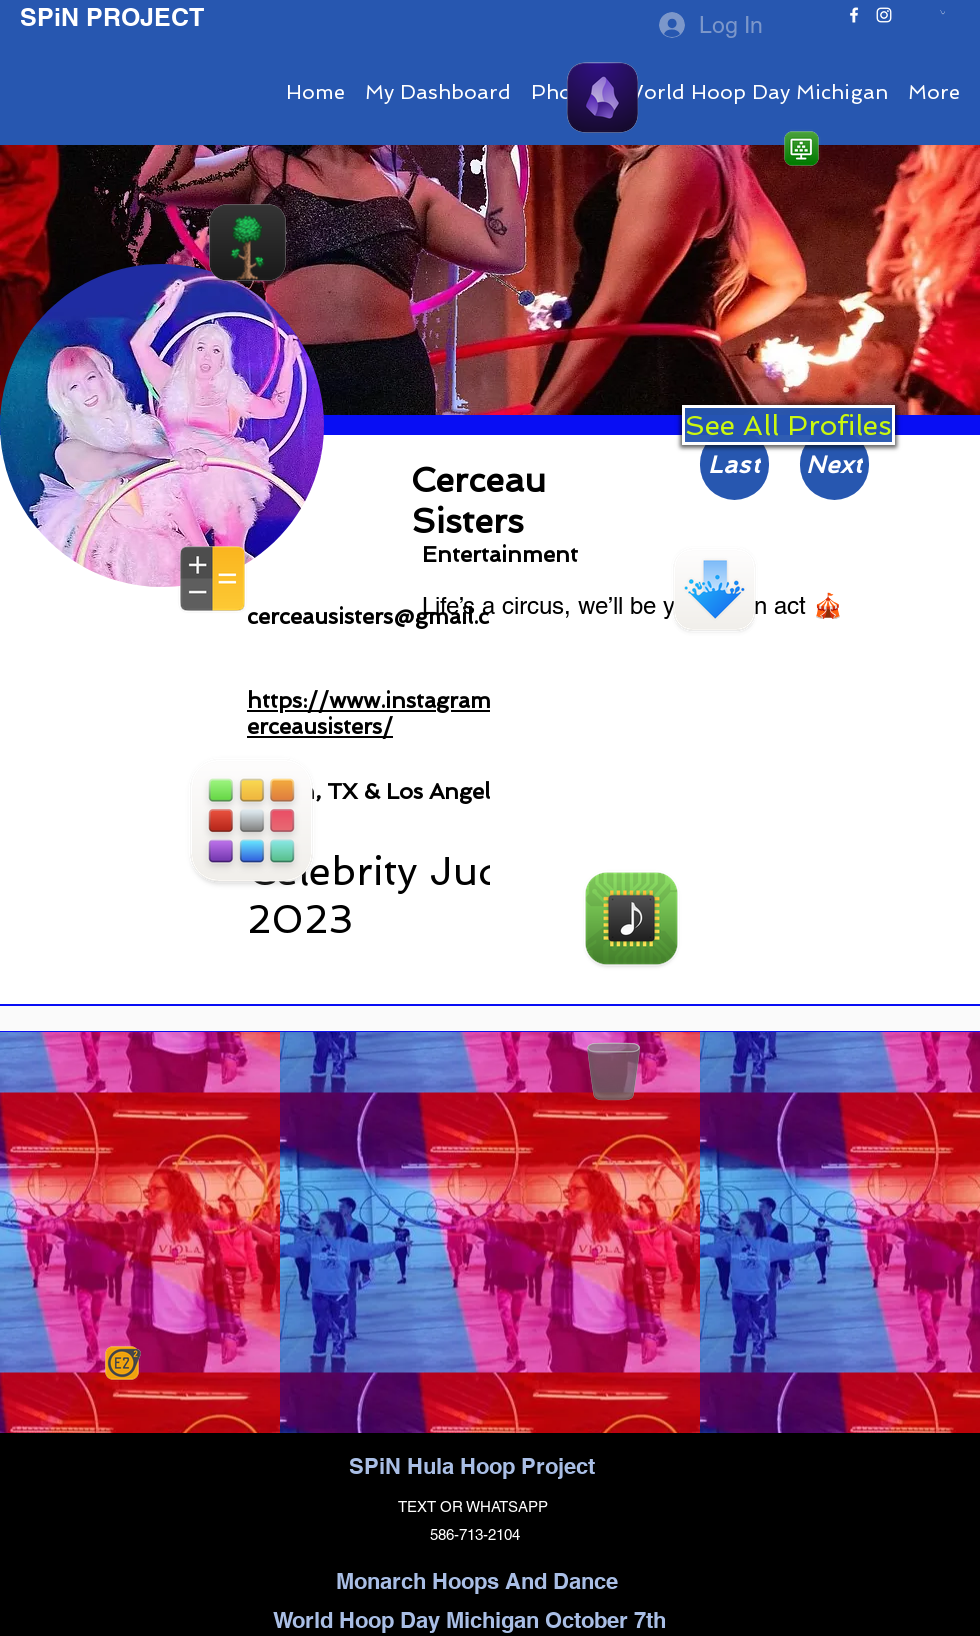 The width and height of the screenshot is (980, 1636). Describe the element at coordinates (714, 589) in the screenshot. I see `open ktorrent to manage torrent downloads` at that location.